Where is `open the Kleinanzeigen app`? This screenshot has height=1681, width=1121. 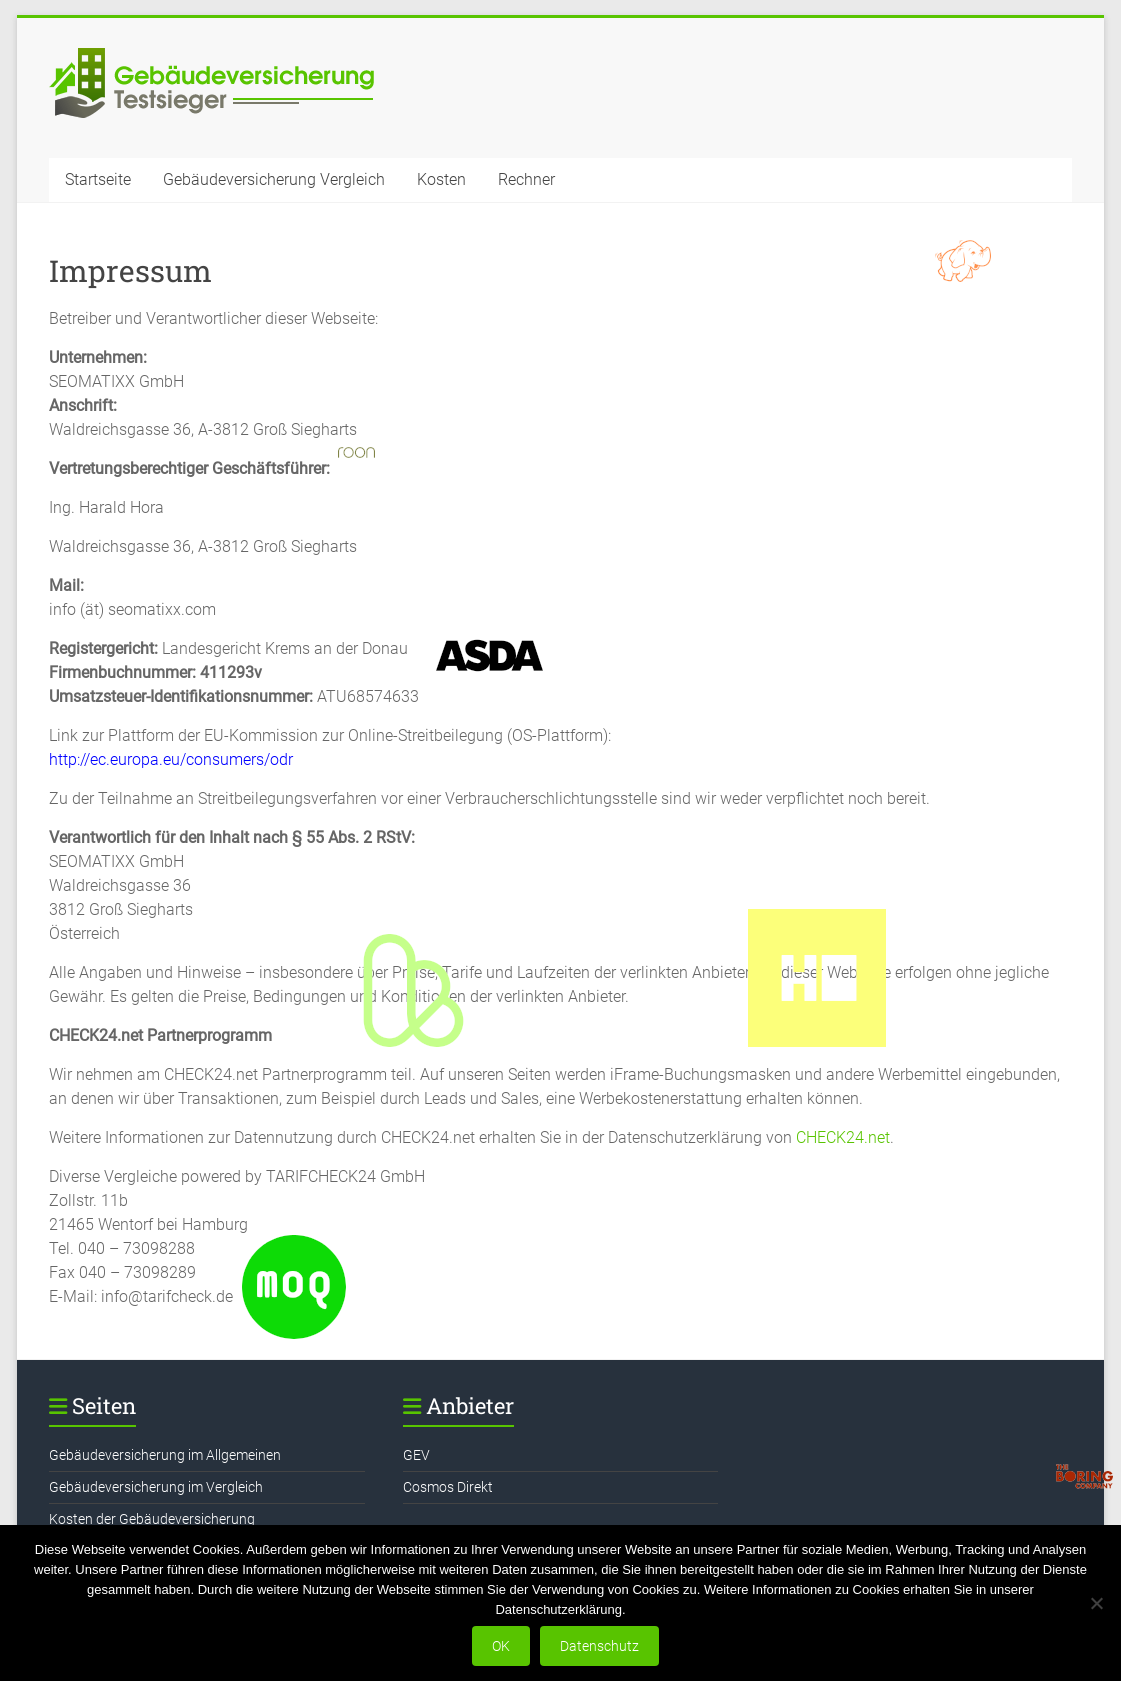 open the Kleinanzeigen app is located at coordinates (413, 990).